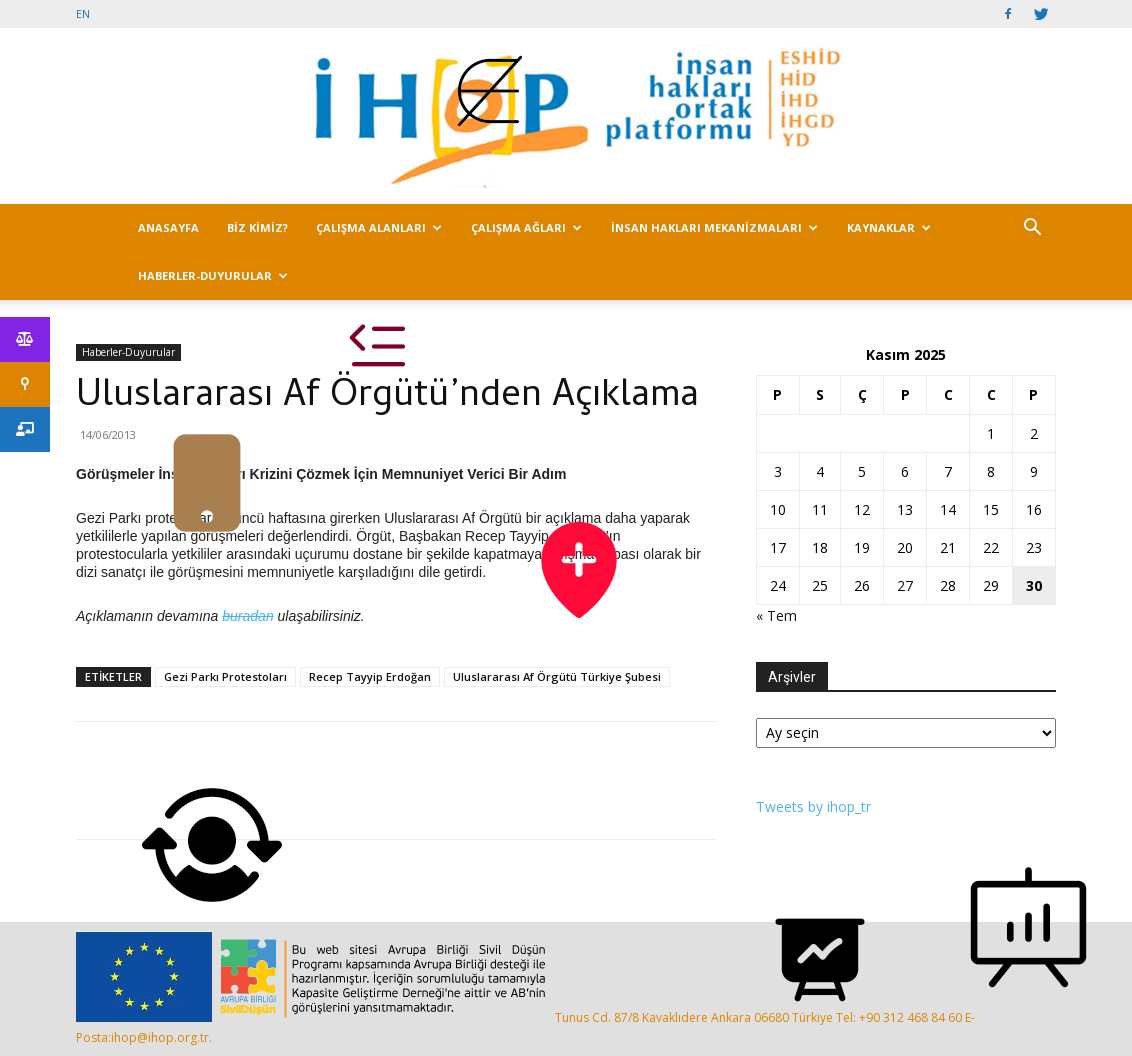 The image size is (1132, 1056). I want to click on add a new location pin, so click(579, 570).